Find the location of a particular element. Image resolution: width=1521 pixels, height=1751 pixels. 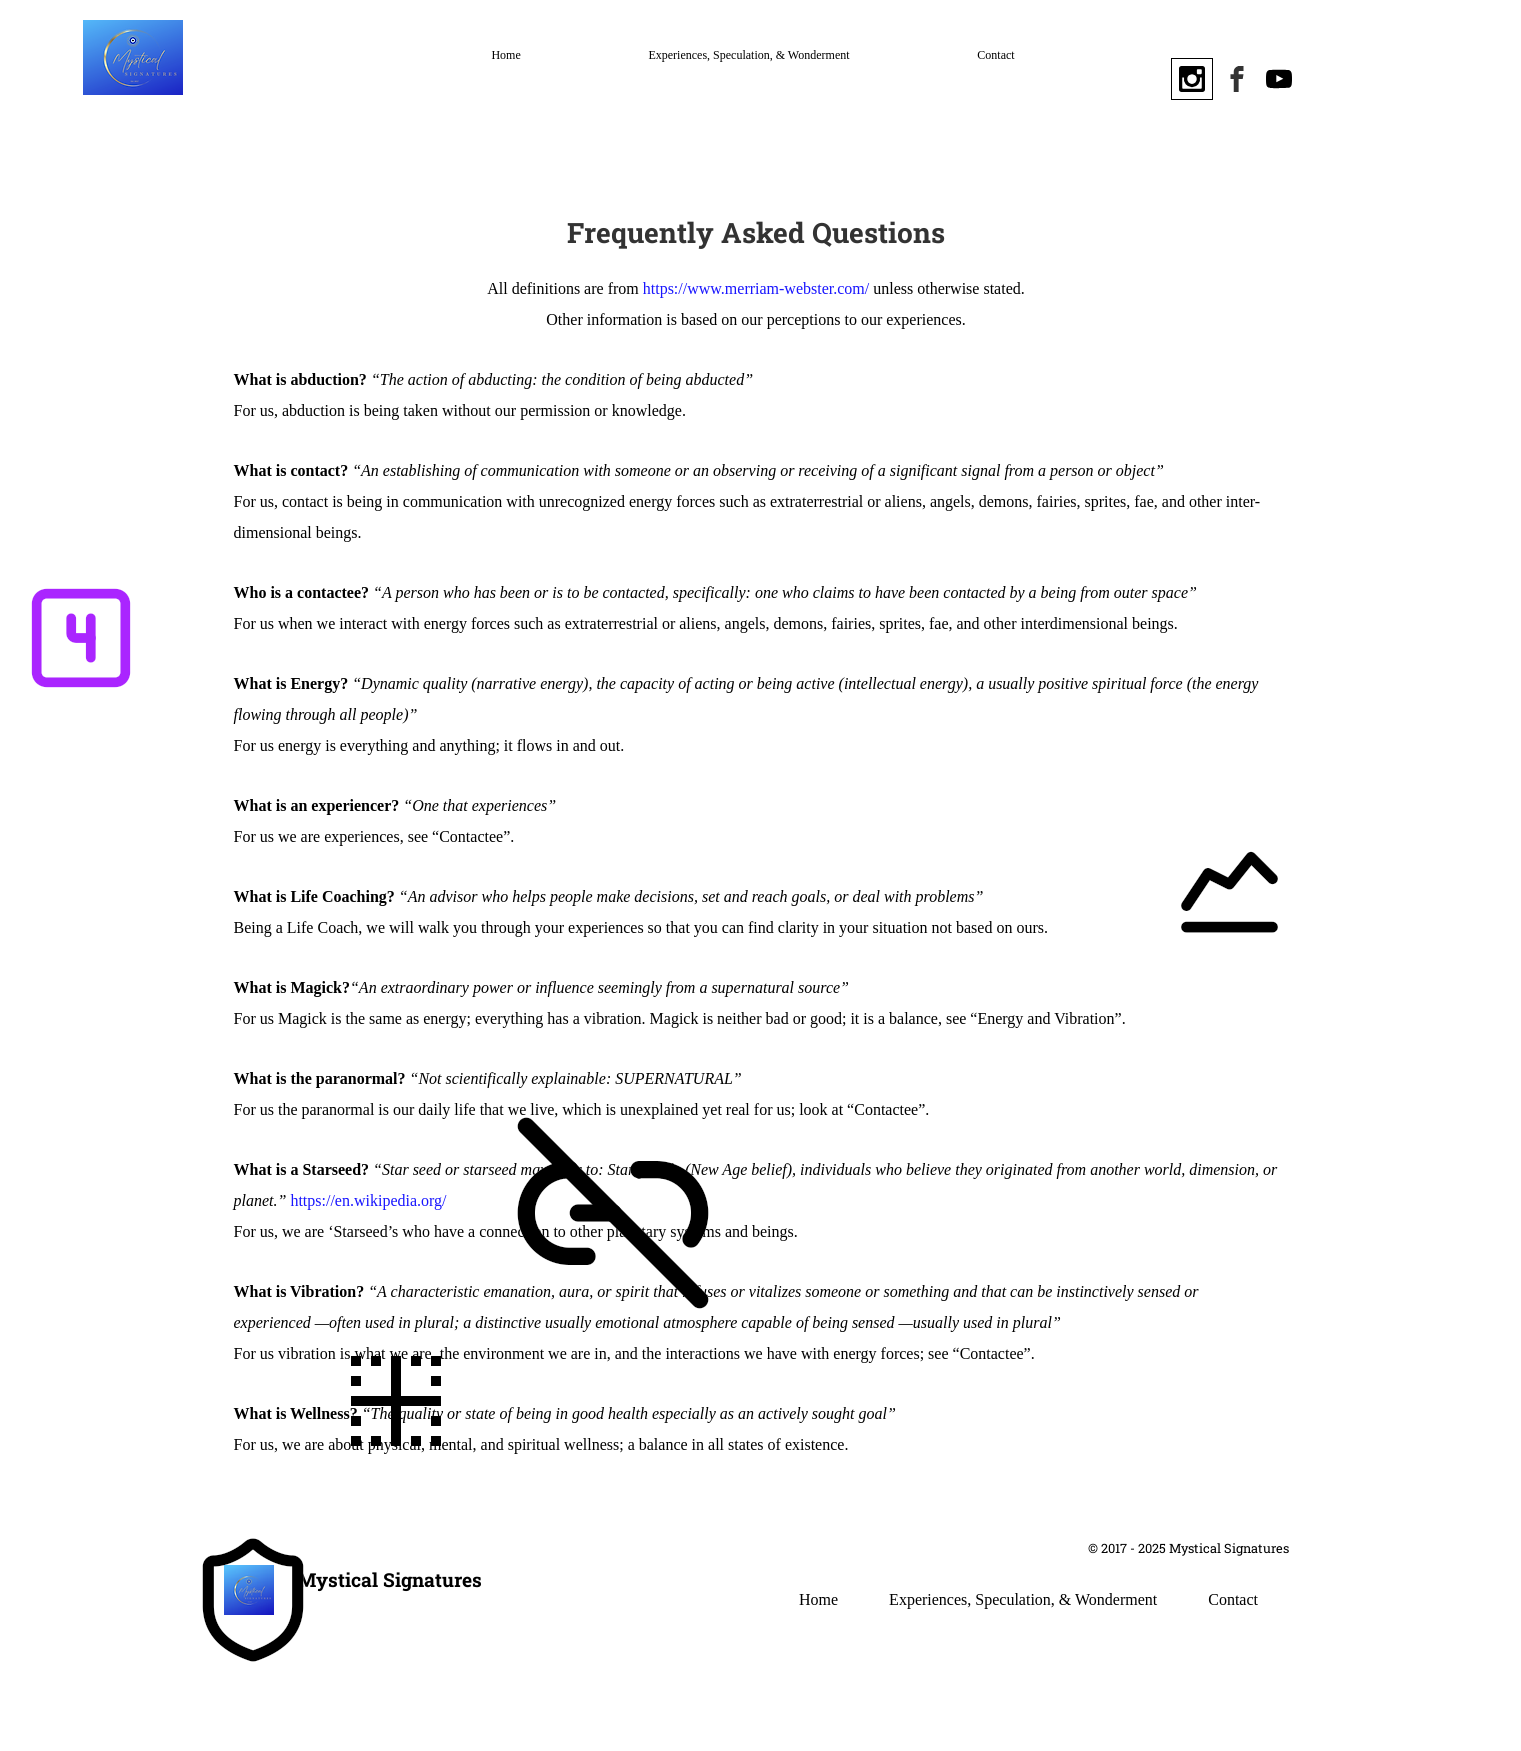

select option 4 from a numbered list is located at coordinates (81, 638).